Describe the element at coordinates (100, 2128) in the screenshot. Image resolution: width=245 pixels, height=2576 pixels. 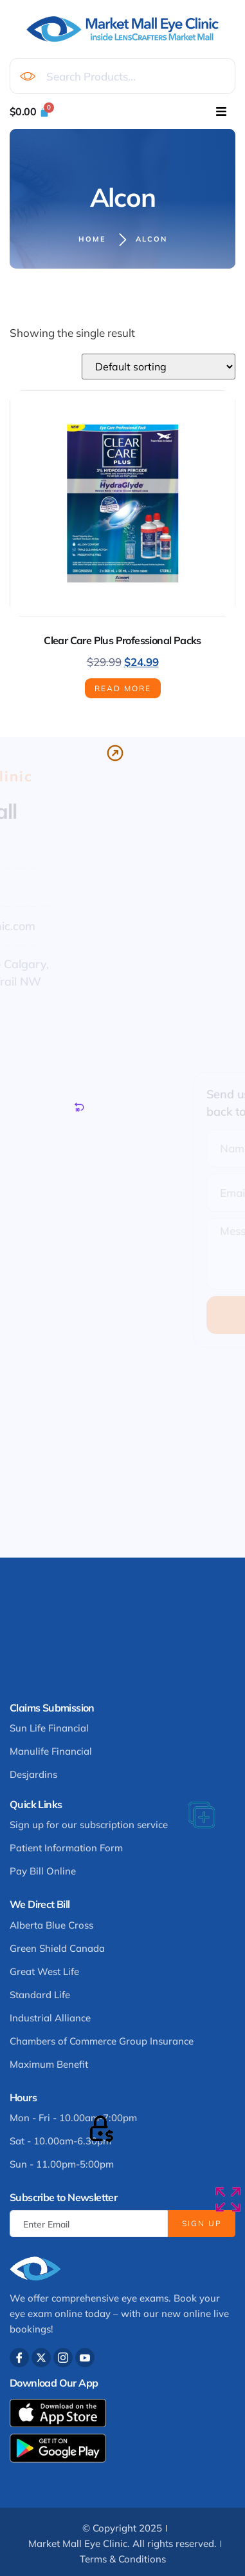
I see `secure payment or transaction` at that location.